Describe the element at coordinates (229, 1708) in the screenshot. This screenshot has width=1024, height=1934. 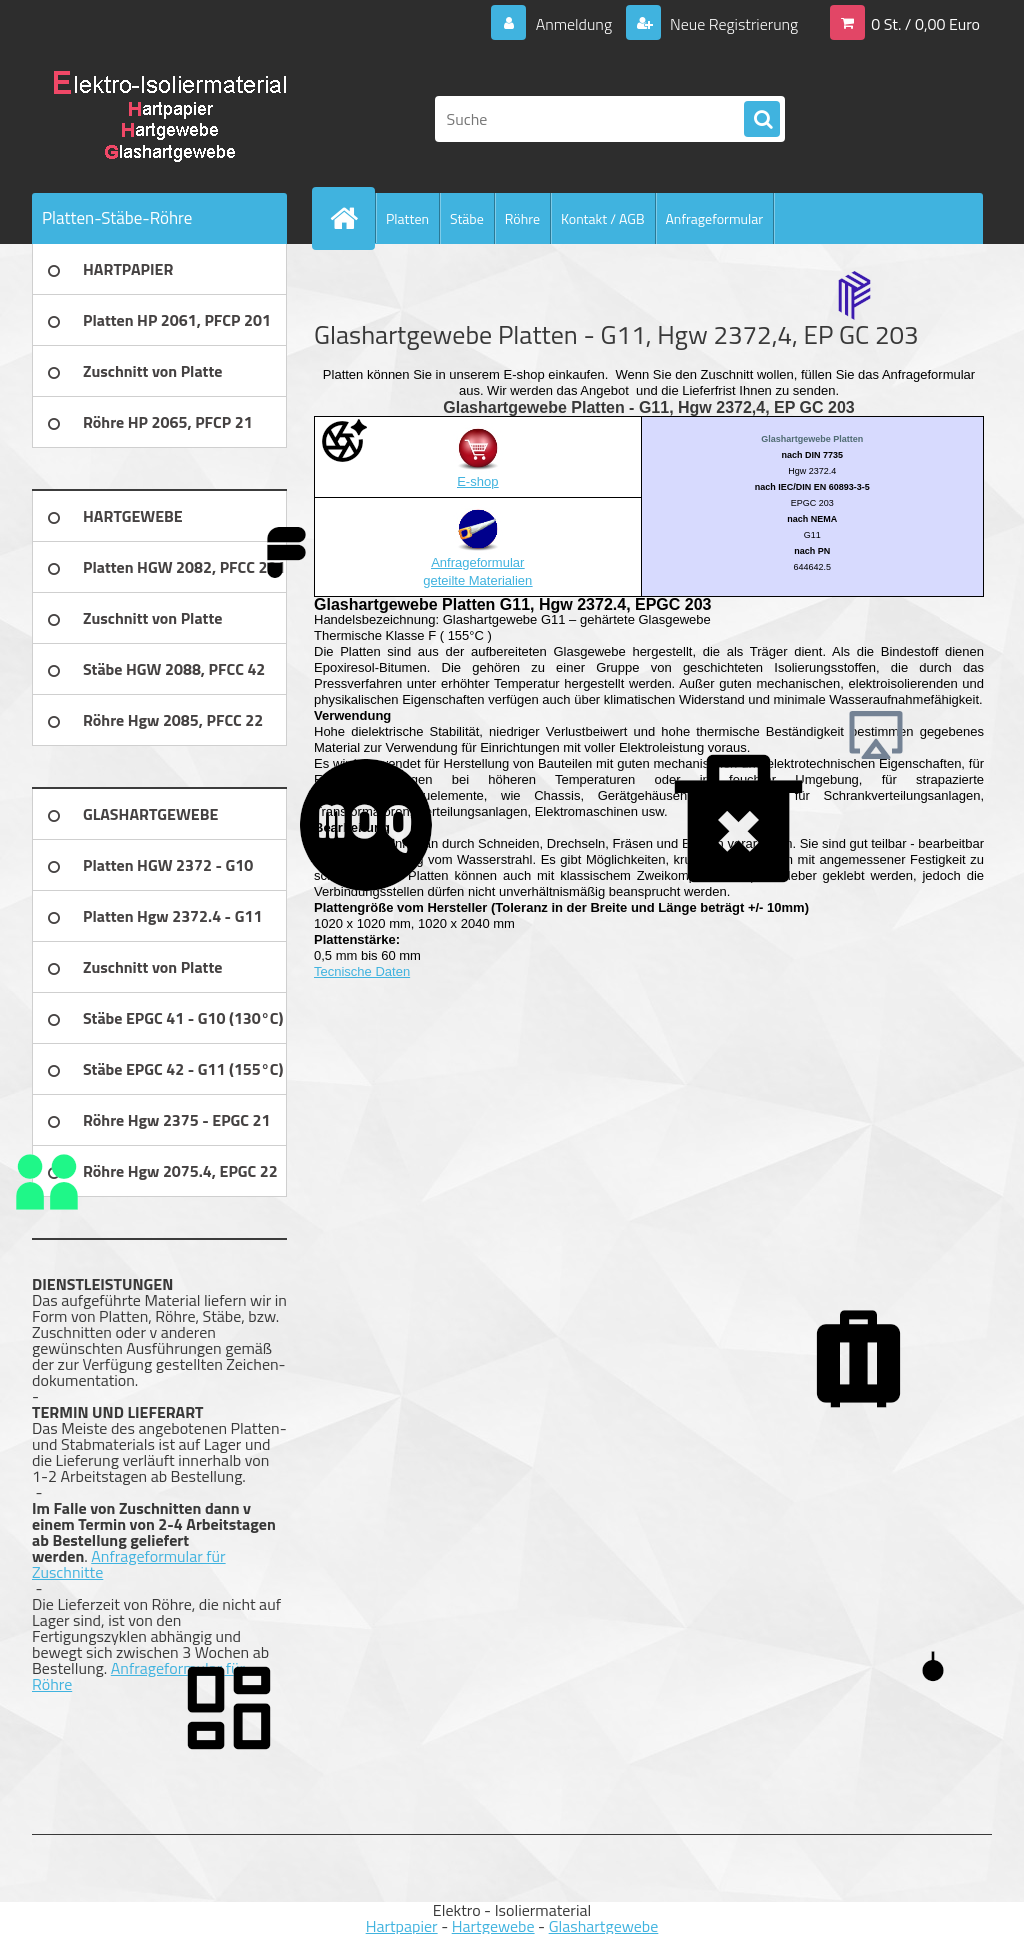
I see `access the dashboard` at that location.